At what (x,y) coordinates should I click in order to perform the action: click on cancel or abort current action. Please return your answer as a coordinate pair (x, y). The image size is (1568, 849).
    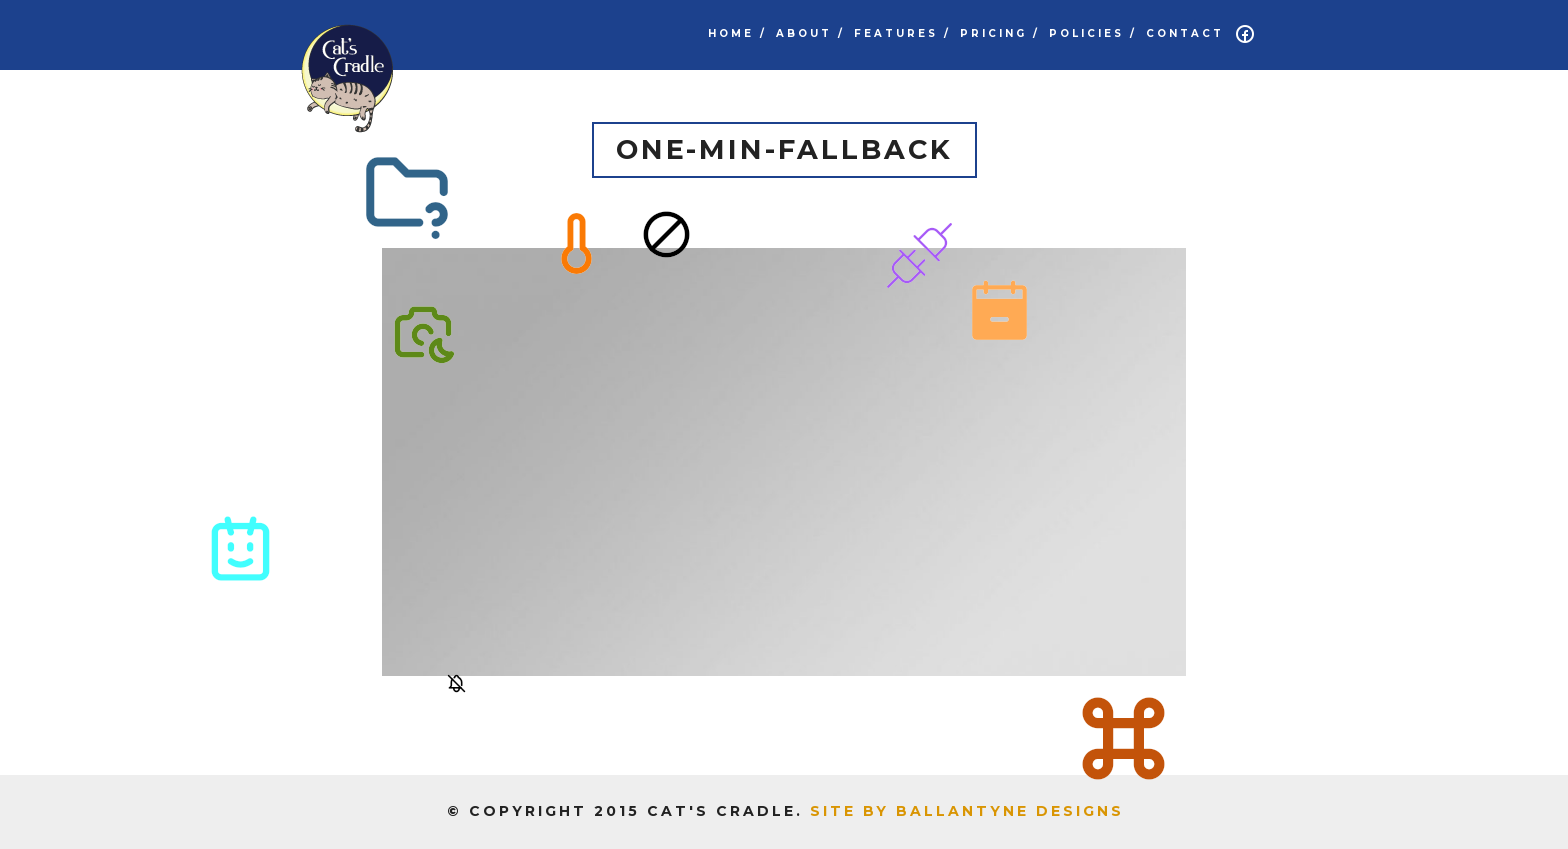
    Looking at the image, I should click on (666, 234).